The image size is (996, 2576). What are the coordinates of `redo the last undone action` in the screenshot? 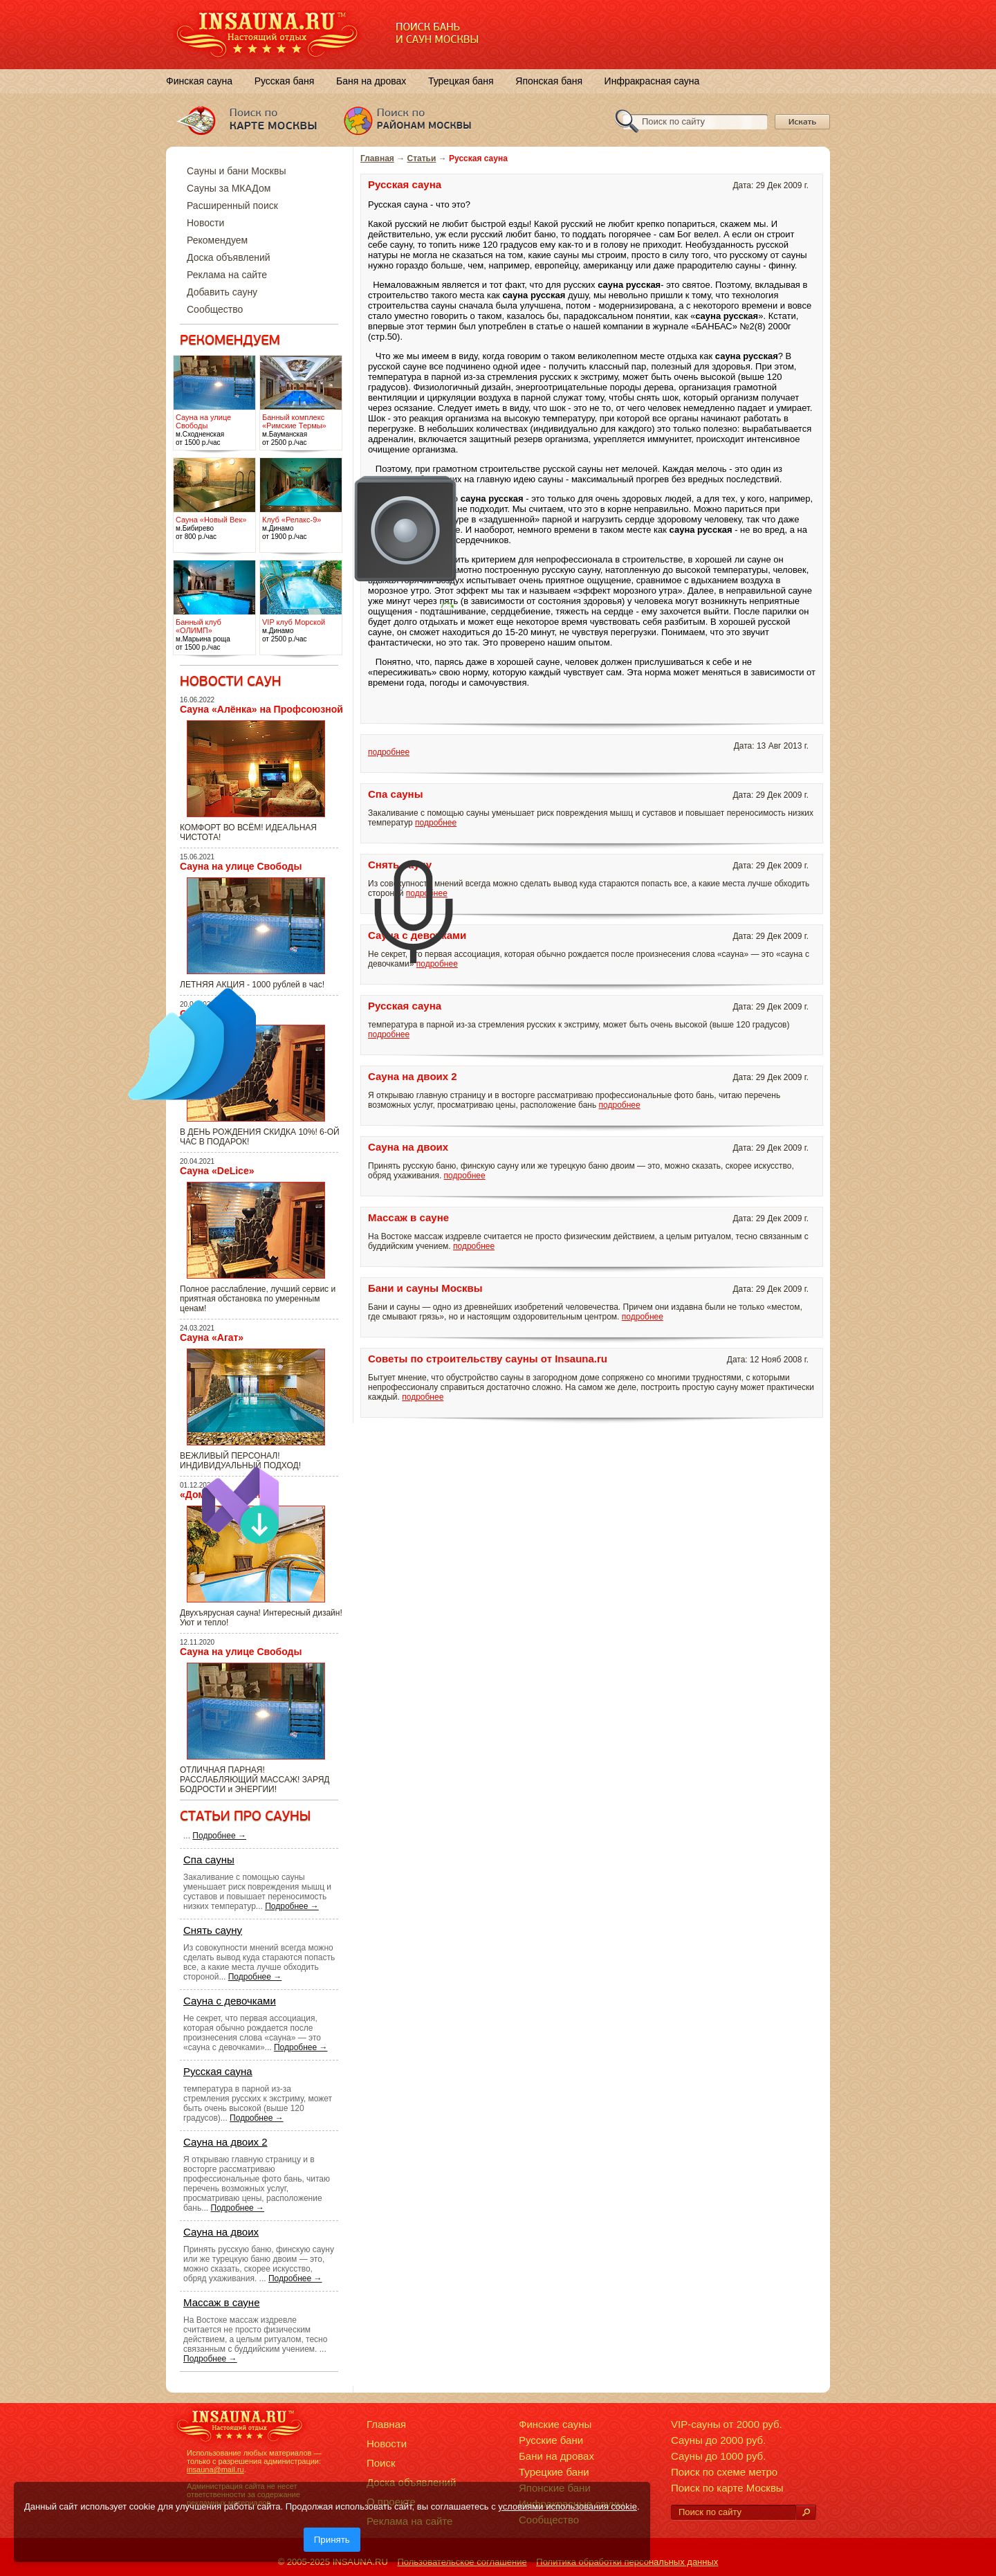 It's located at (447, 605).